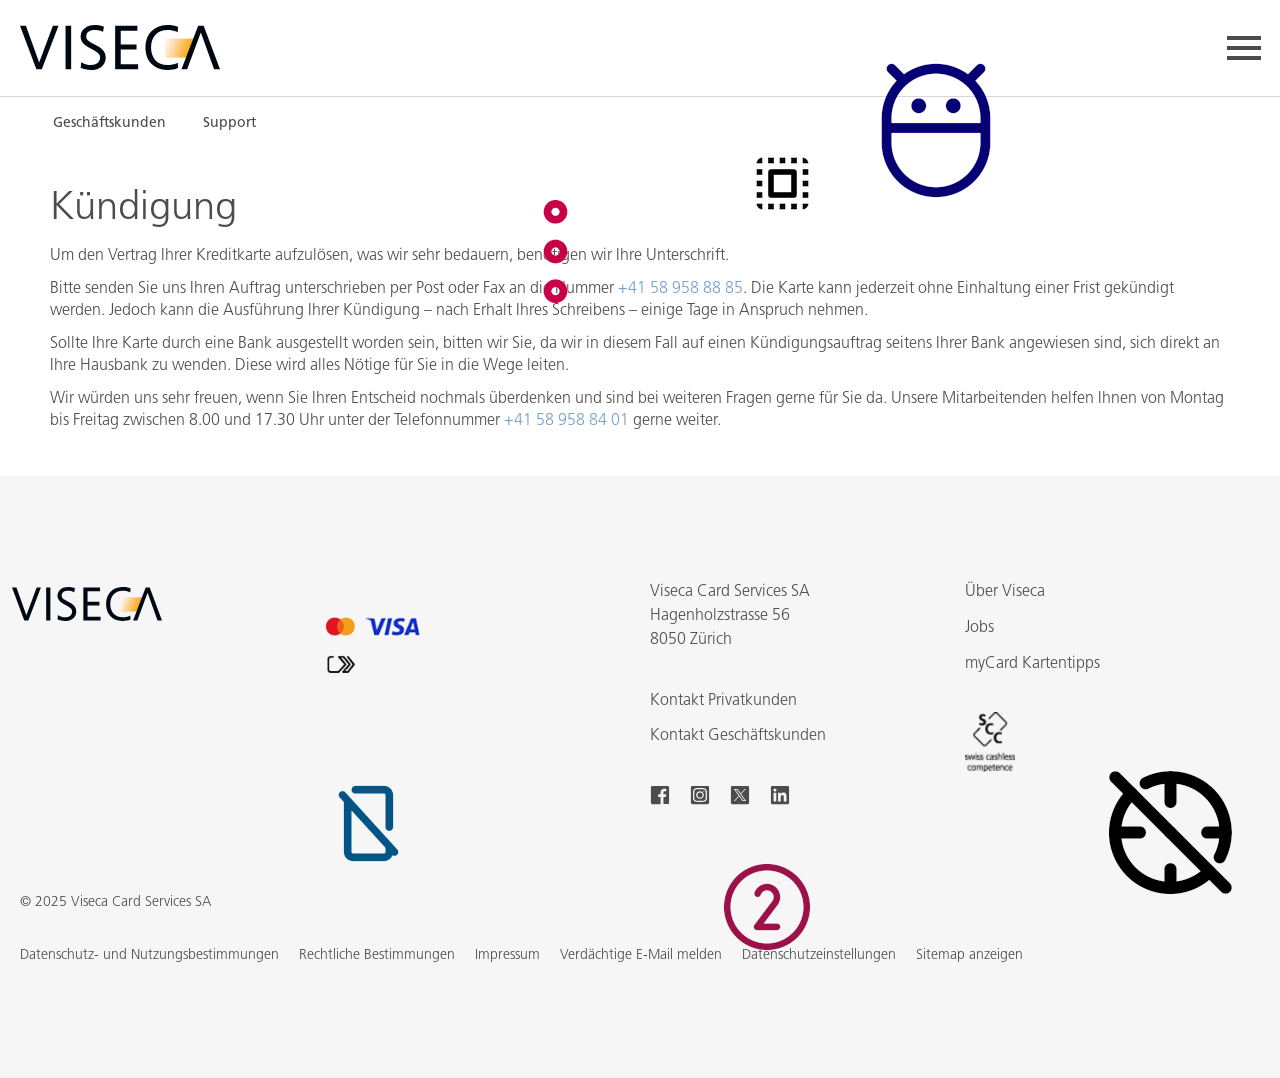 The width and height of the screenshot is (1280, 1078). I want to click on open more options menu, so click(555, 251).